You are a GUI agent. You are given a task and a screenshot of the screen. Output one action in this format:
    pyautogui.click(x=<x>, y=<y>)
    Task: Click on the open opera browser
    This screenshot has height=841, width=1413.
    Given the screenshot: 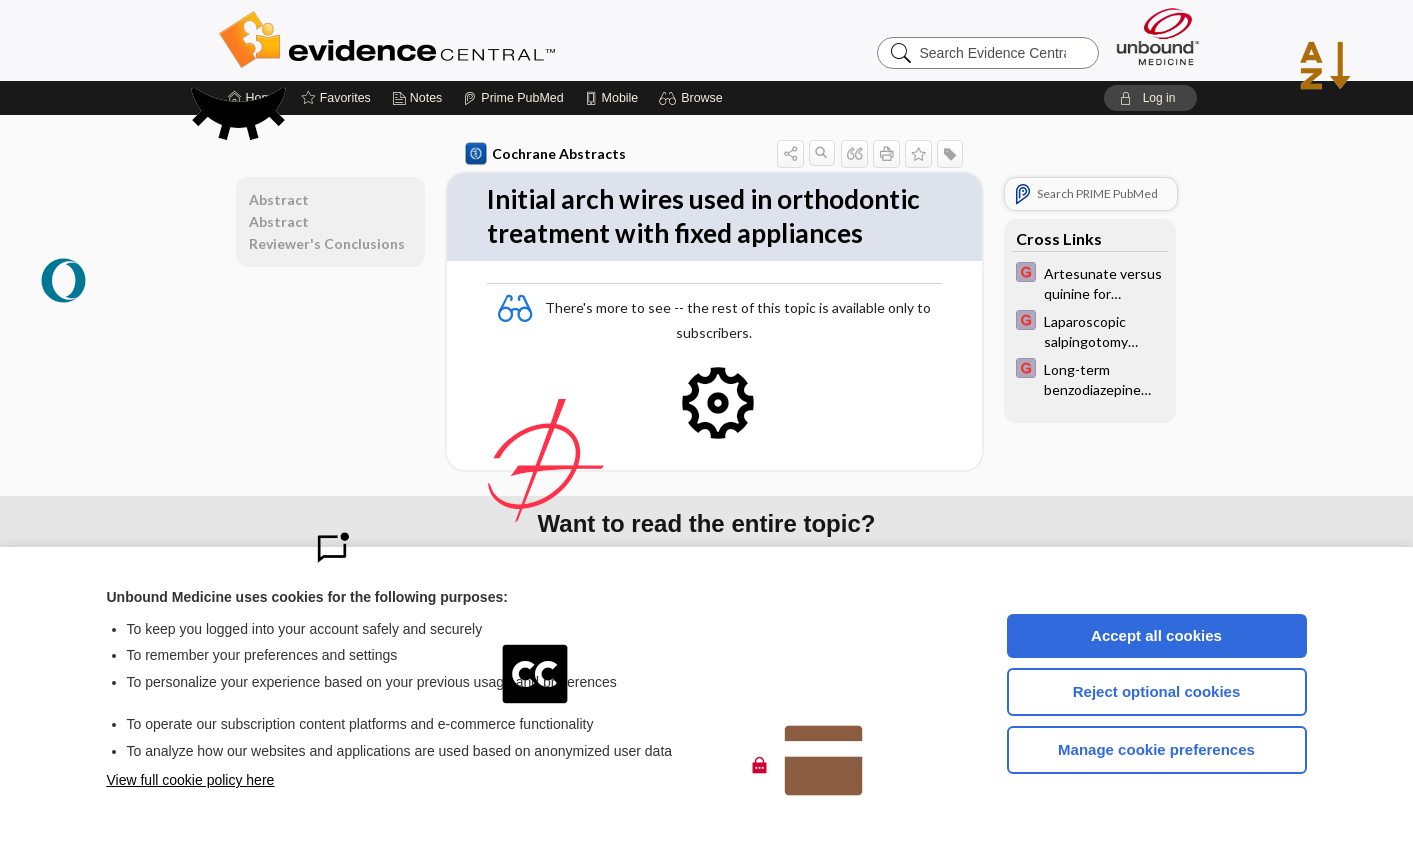 What is the action you would take?
    pyautogui.click(x=63, y=280)
    